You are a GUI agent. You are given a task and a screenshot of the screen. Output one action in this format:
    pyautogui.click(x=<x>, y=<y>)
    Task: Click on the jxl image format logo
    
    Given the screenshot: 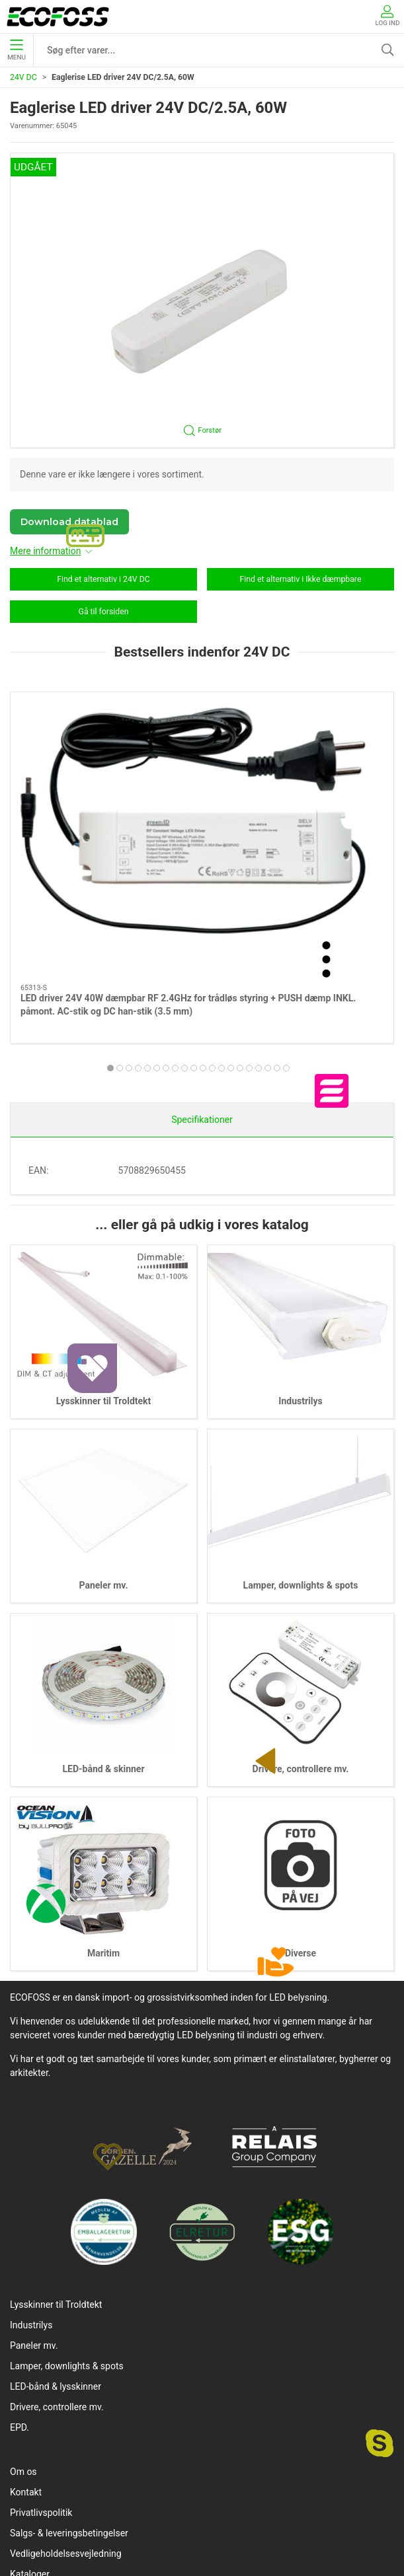 What is the action you would take?
    pyautogui.click(x=331, y=1091)
    